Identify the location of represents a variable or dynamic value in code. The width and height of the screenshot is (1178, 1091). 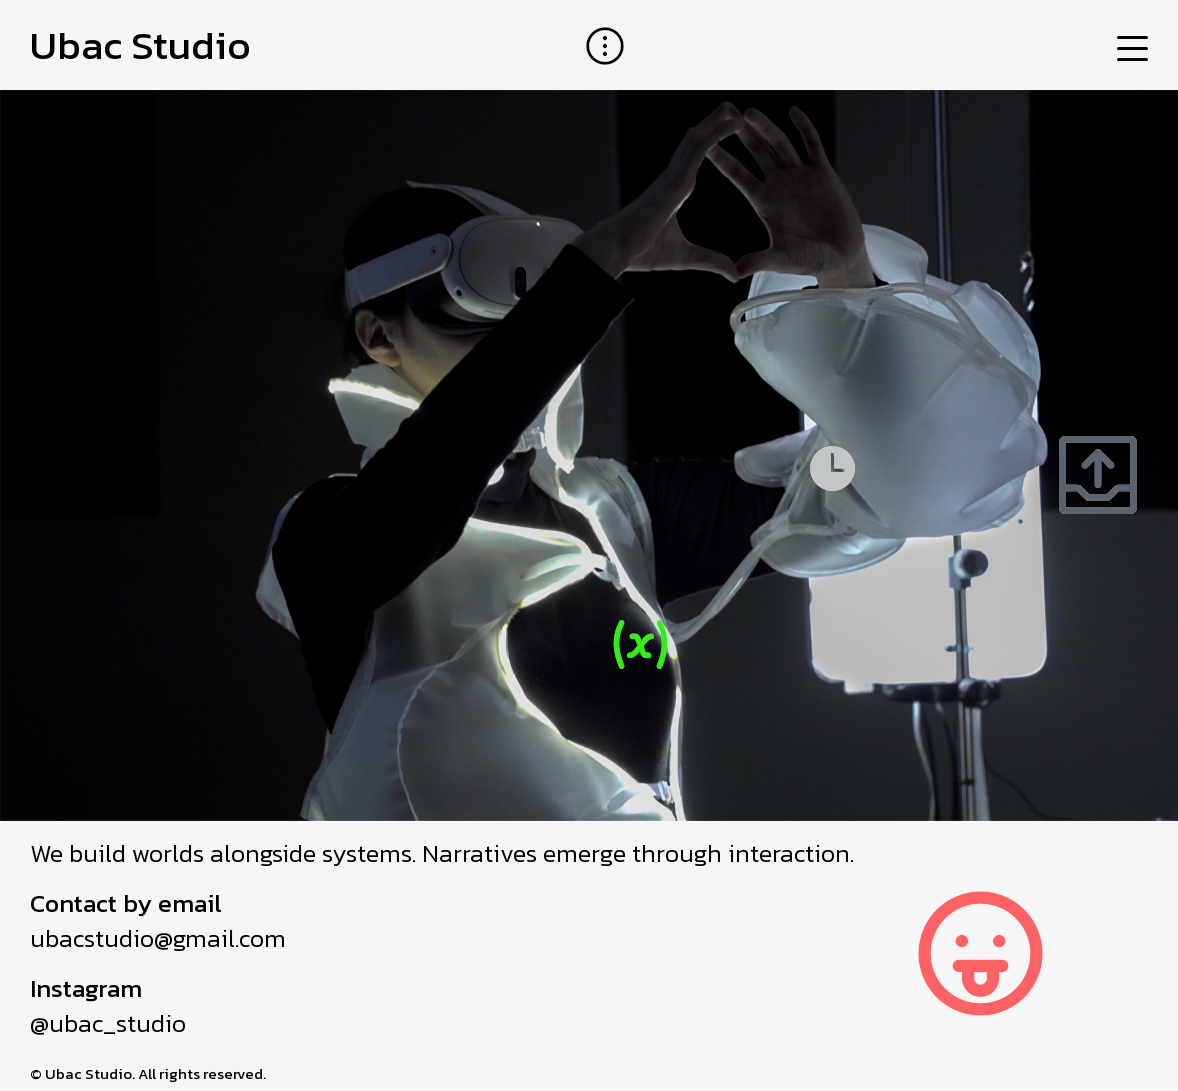
(640, 644).